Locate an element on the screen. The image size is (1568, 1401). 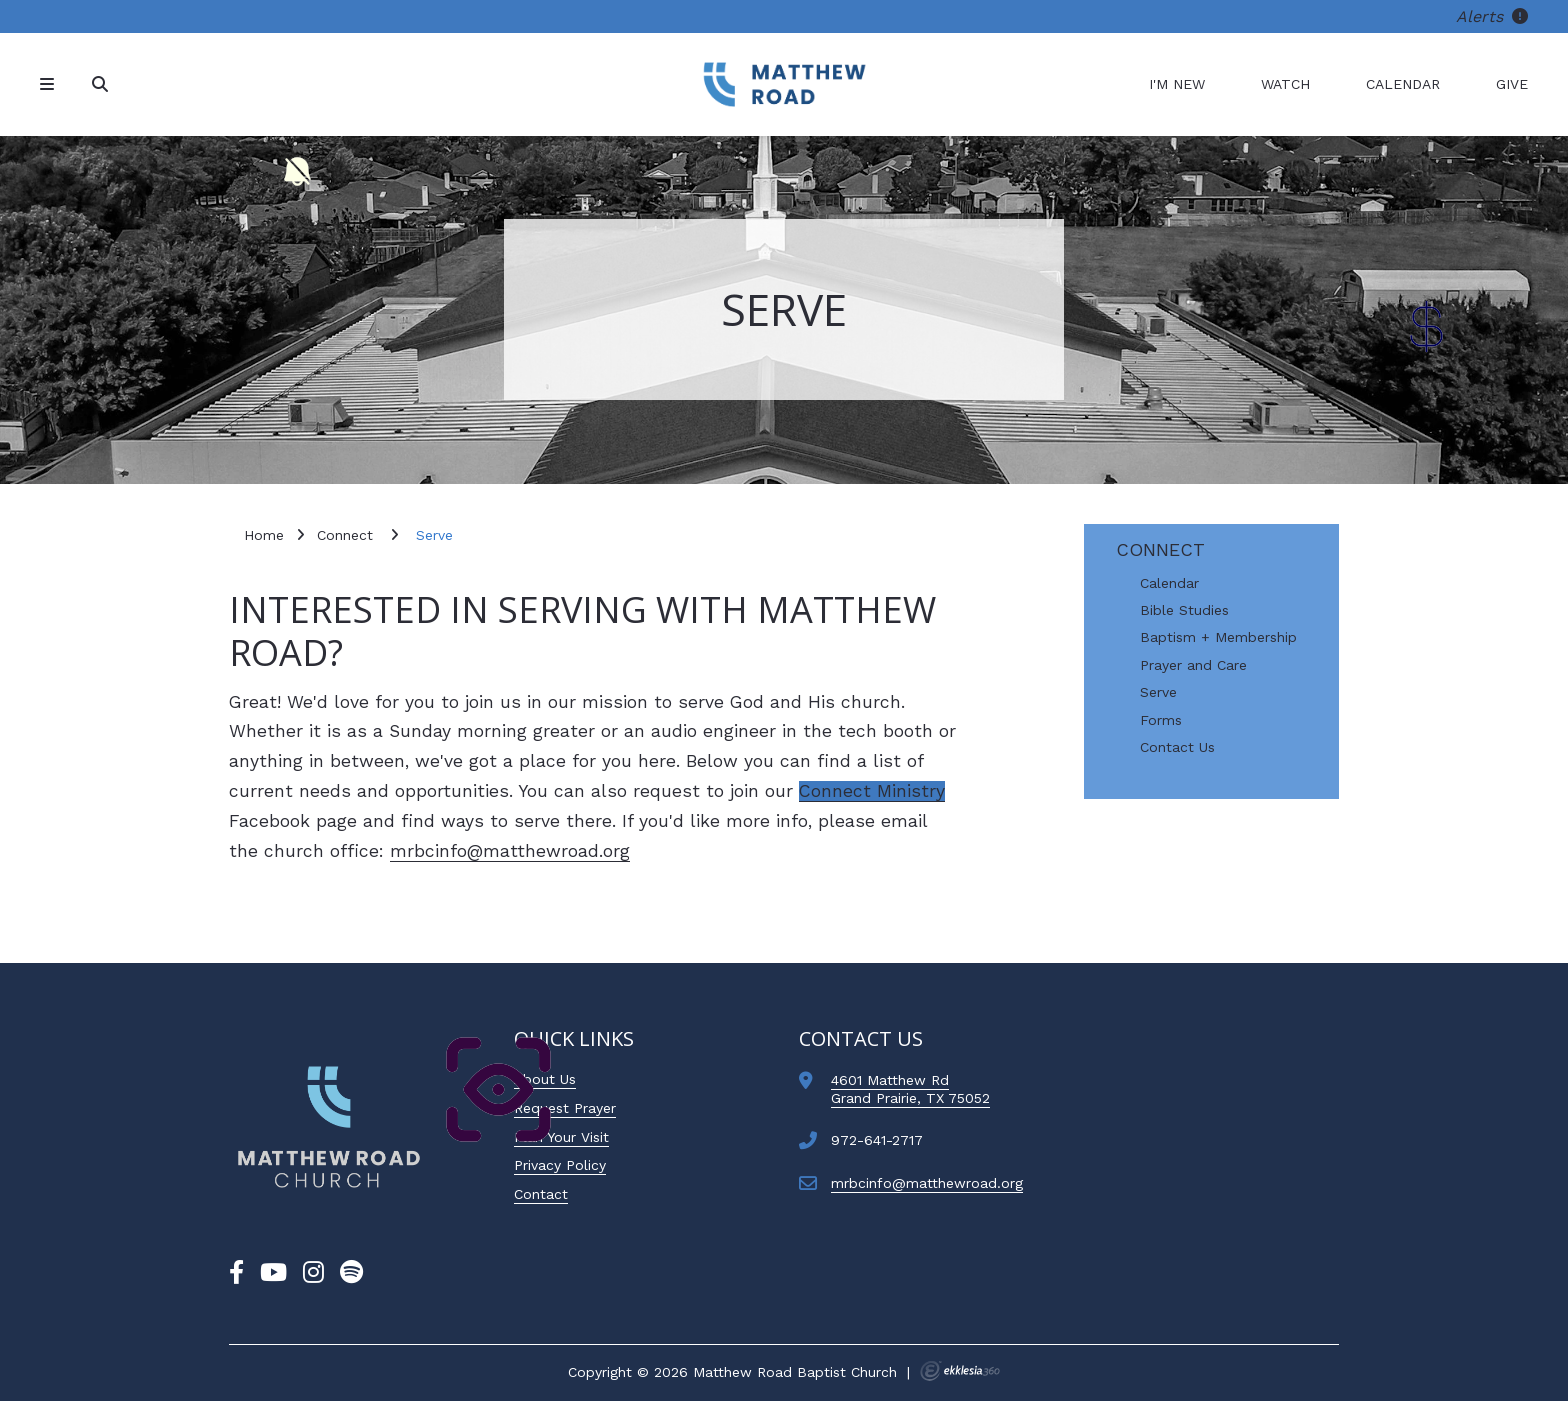
mute notifications is located at coordinates (297, 171).